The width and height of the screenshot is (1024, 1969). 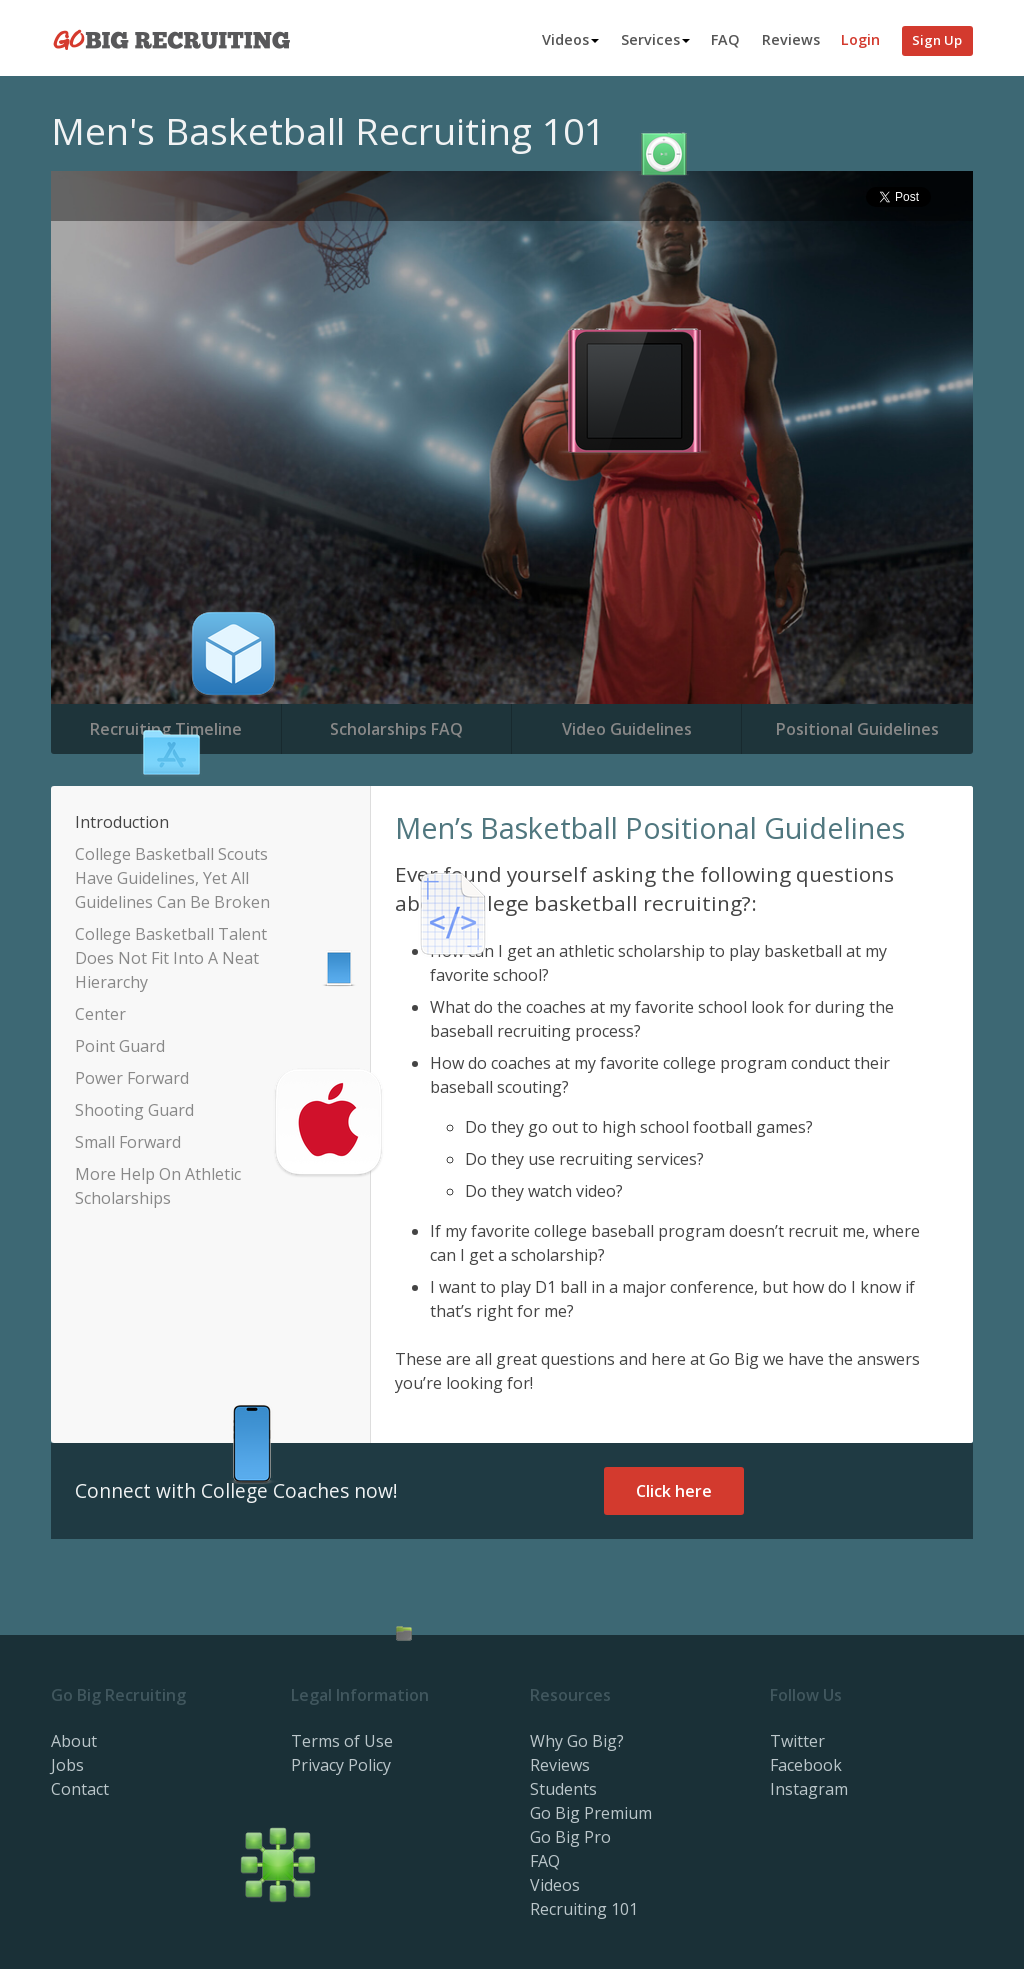 I want to click on iPod shuffle device icon, so click(x=664, y=154).